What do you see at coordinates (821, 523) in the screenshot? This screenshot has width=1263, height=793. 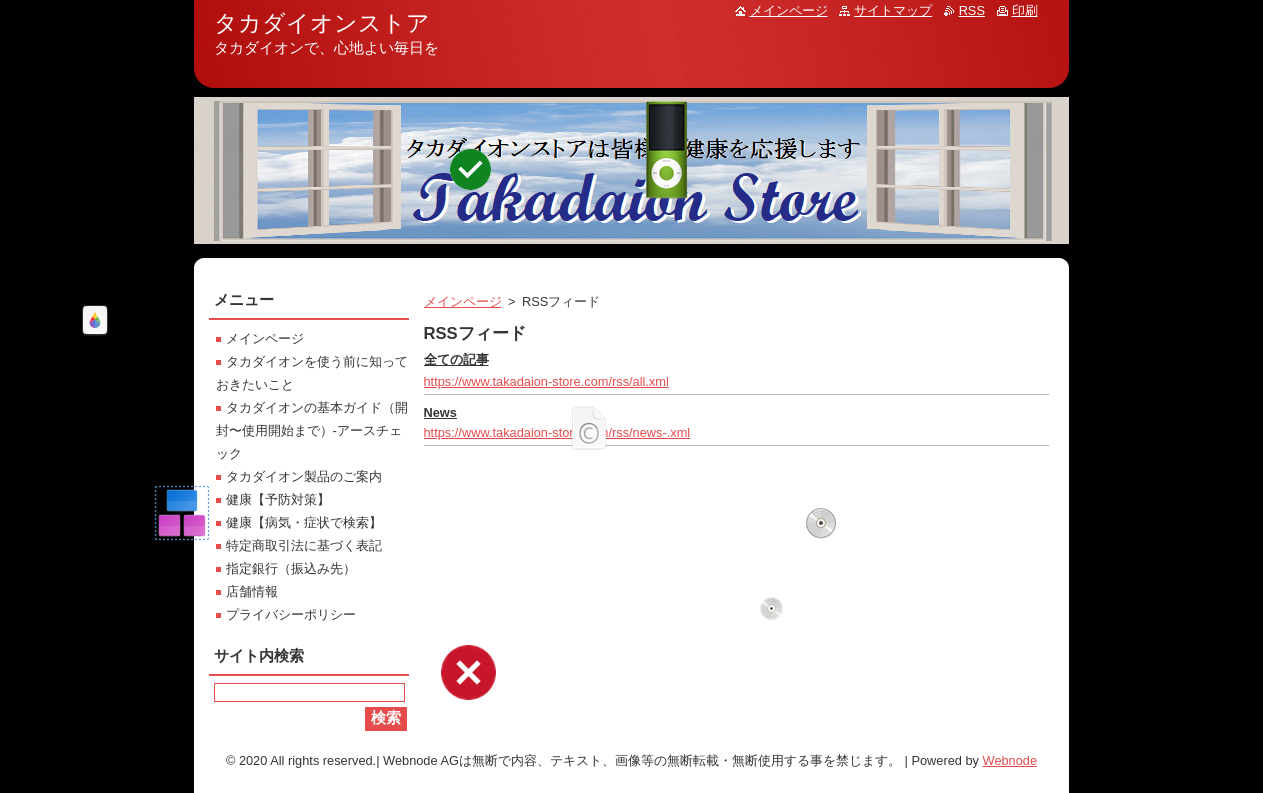 I see `indicates a CD/DVD drive or optical media device` at bounding box center [821, 523].